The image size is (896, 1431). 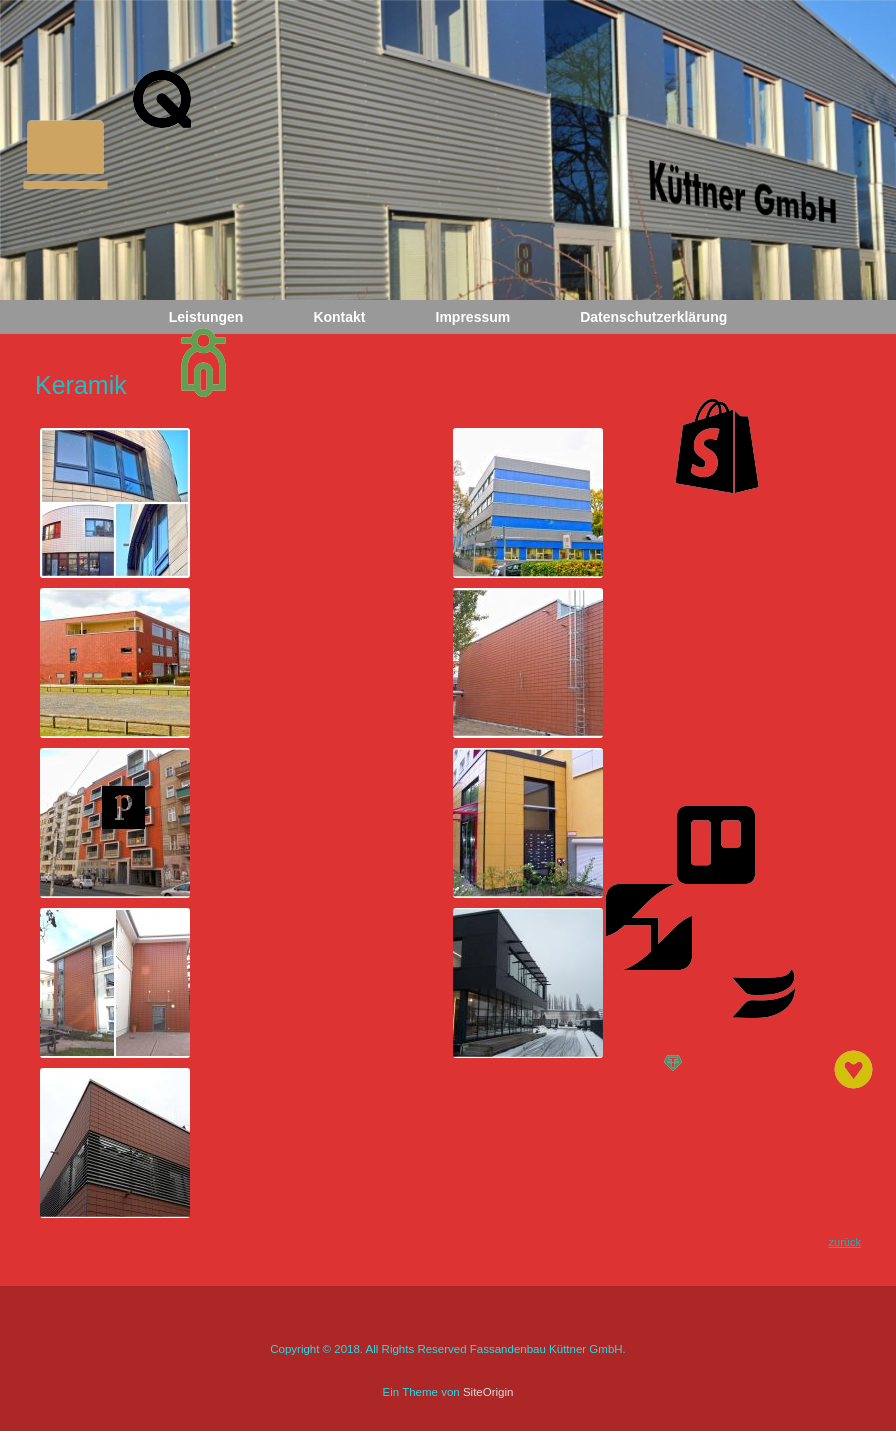 I want to click on gratipay logo - a platform for recurring donations and tips, so click(x=853, y=1069).